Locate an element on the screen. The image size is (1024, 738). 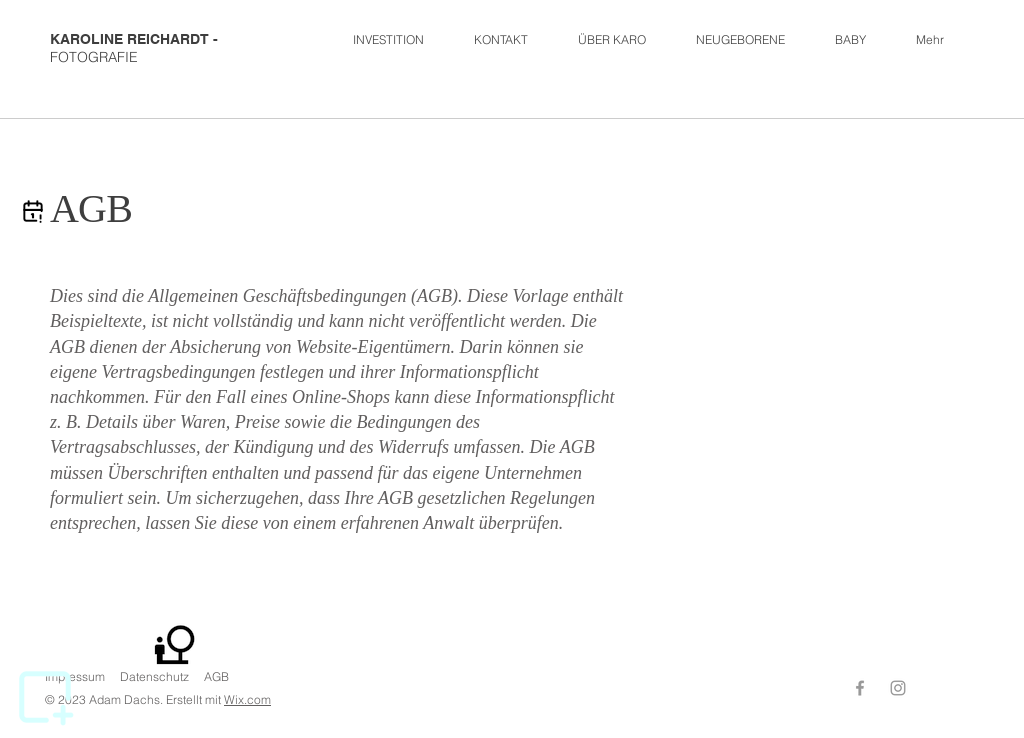
explore nature or outdoor activities is located at coordinates (174, 644).